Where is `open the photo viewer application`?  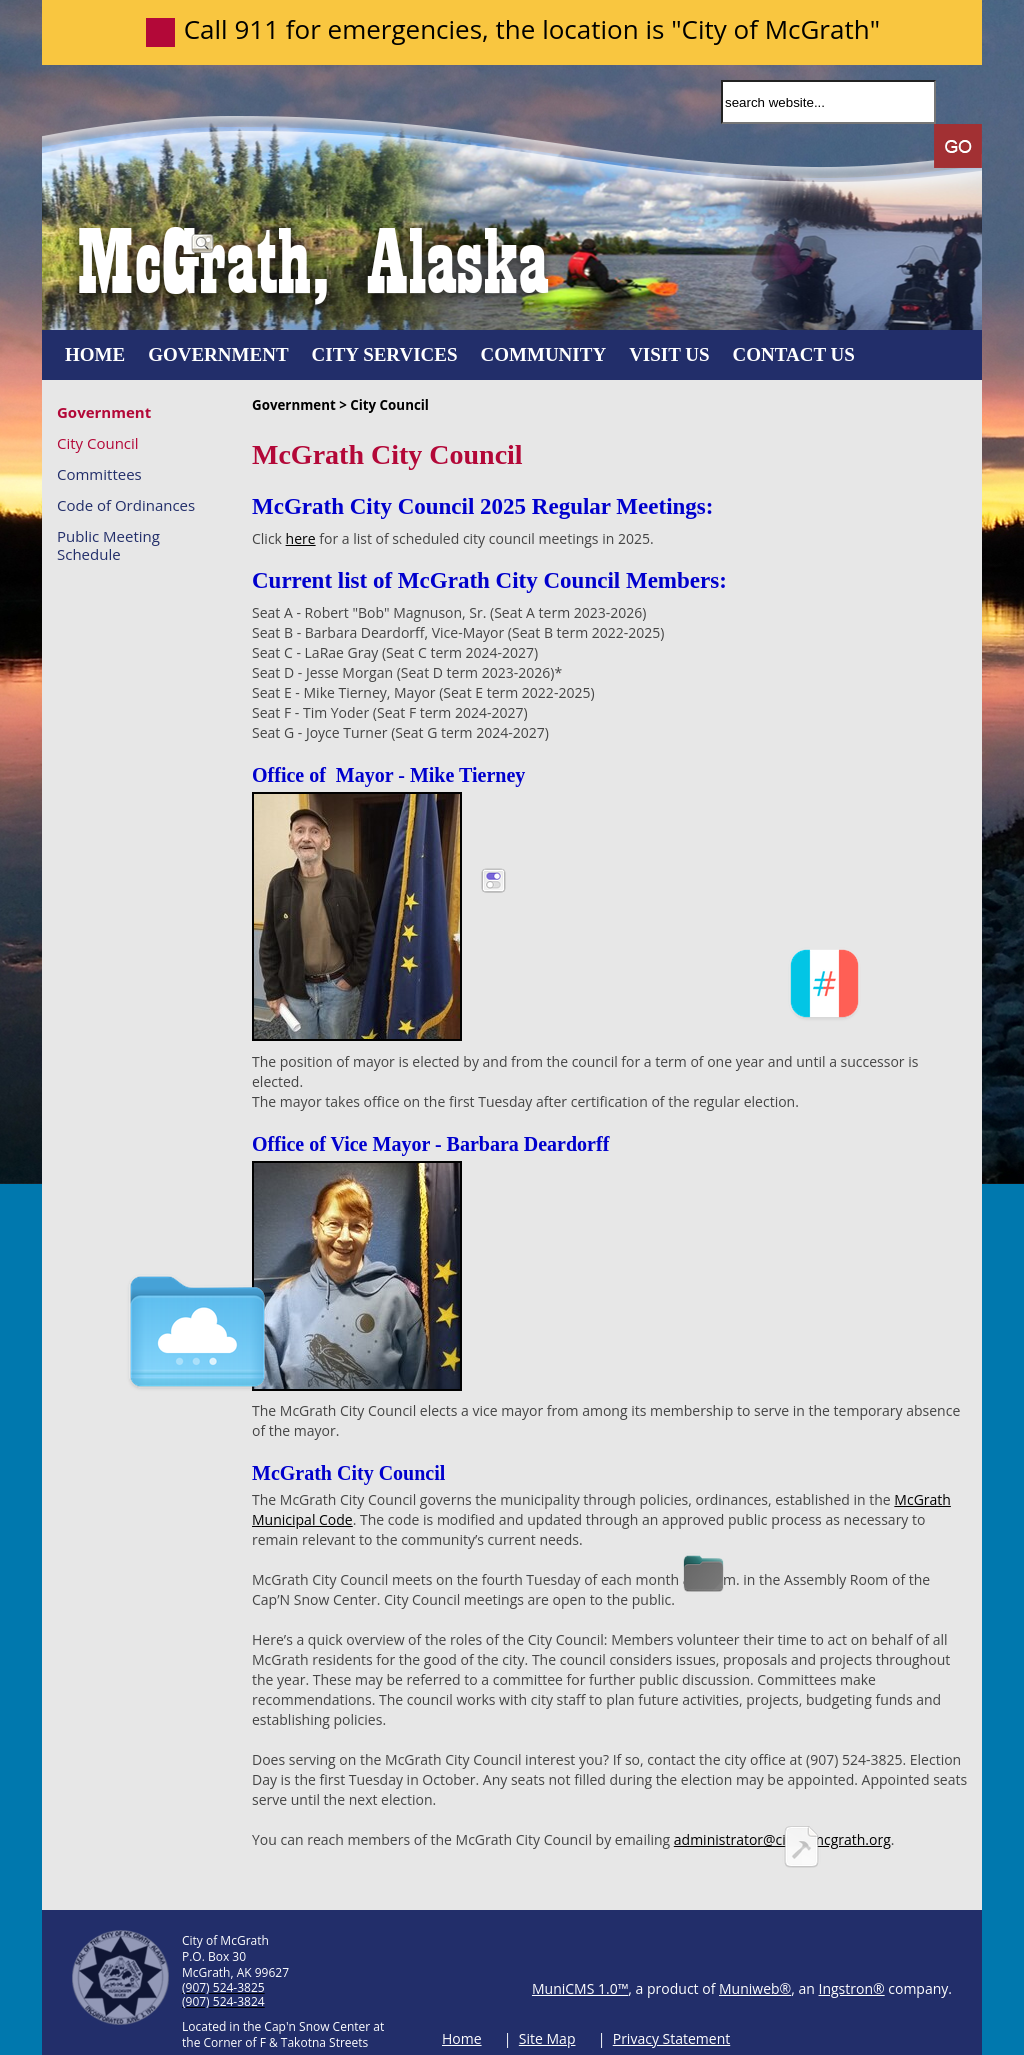 open the photo viewer application is located at coordinates (202, 243).